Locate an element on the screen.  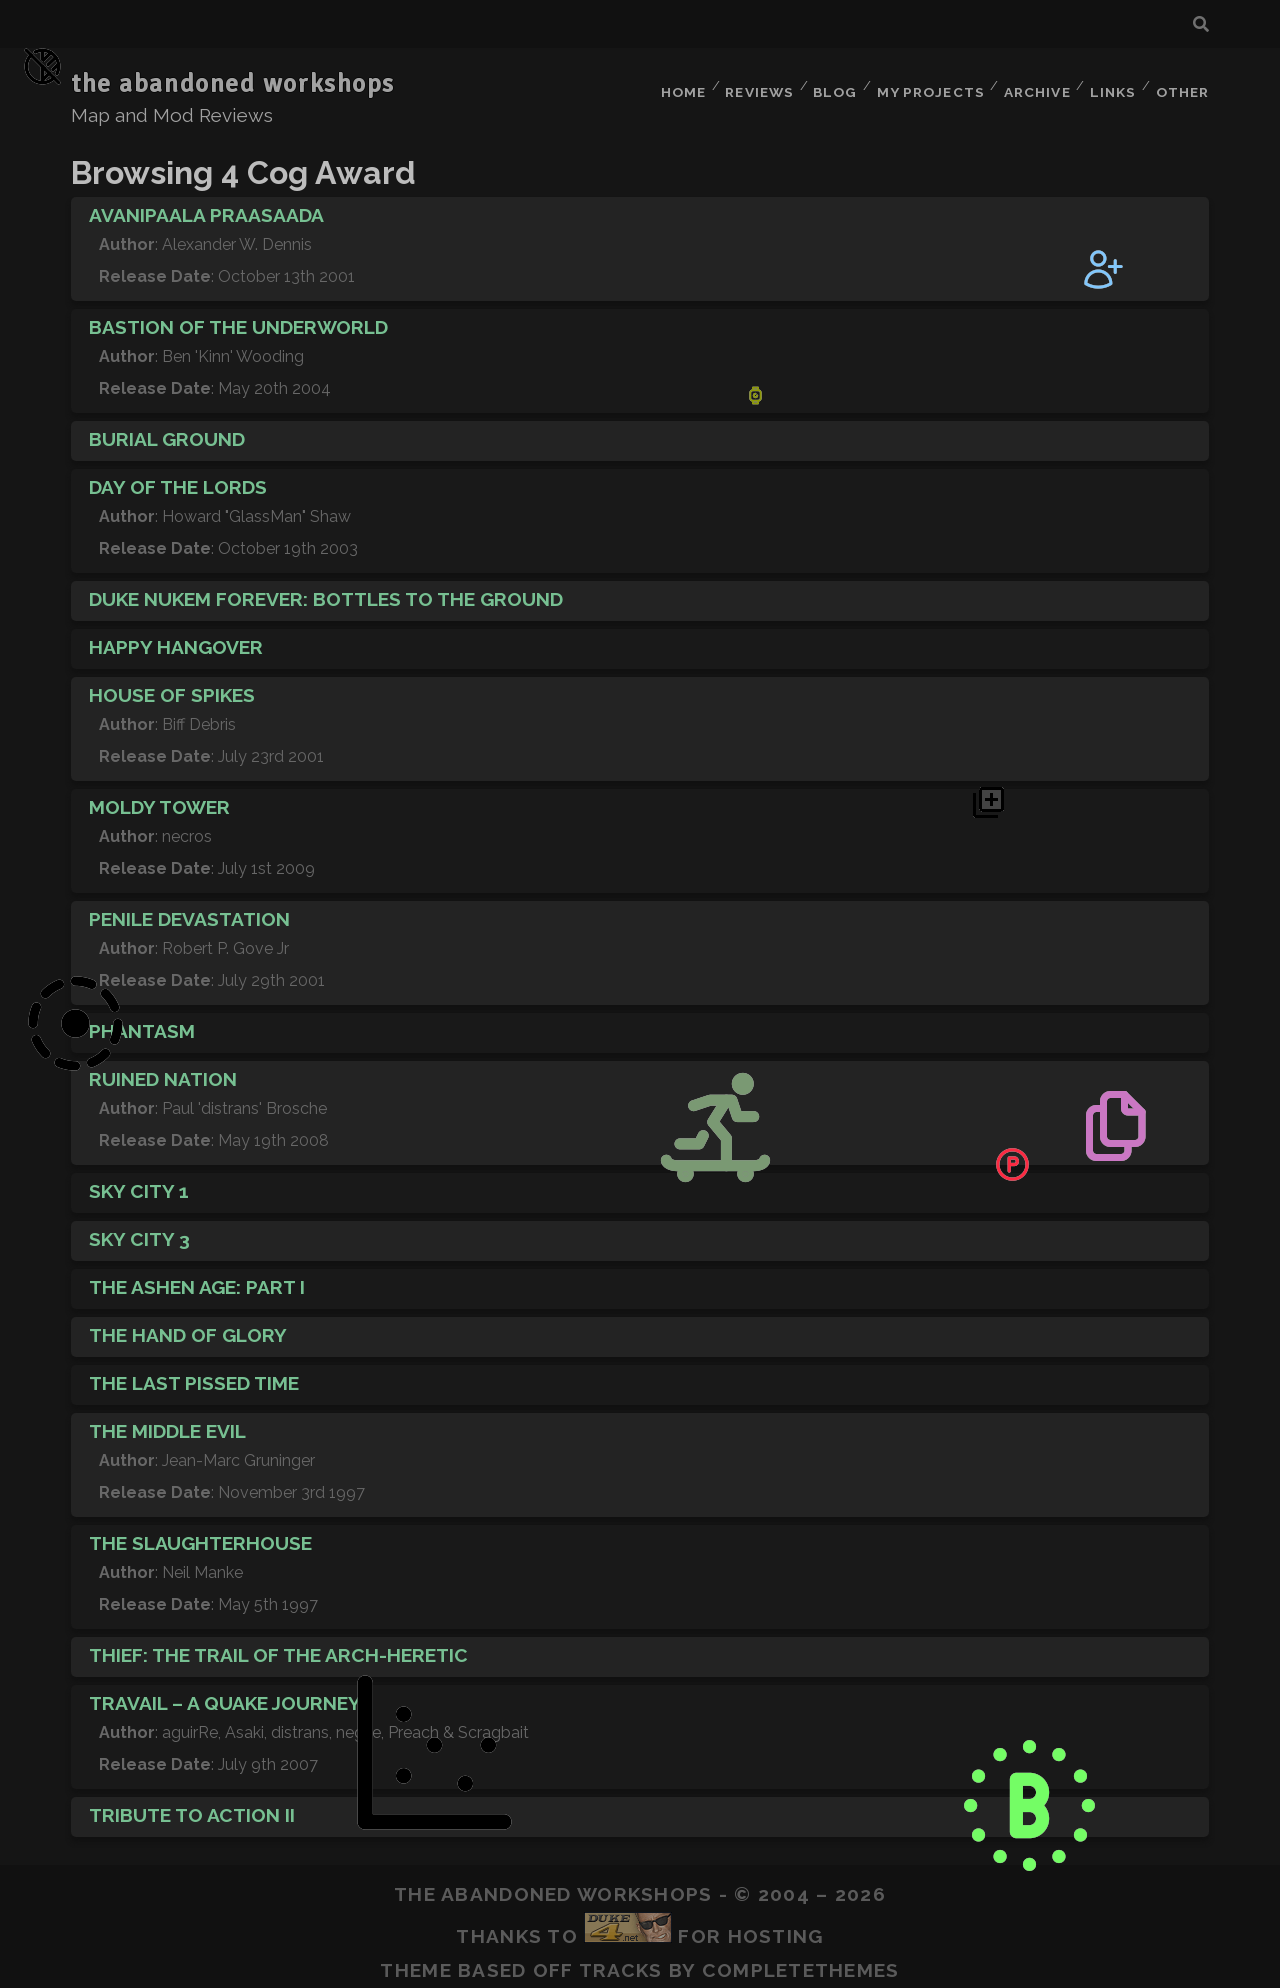
add item to your library is located at coordinates (988, 802).